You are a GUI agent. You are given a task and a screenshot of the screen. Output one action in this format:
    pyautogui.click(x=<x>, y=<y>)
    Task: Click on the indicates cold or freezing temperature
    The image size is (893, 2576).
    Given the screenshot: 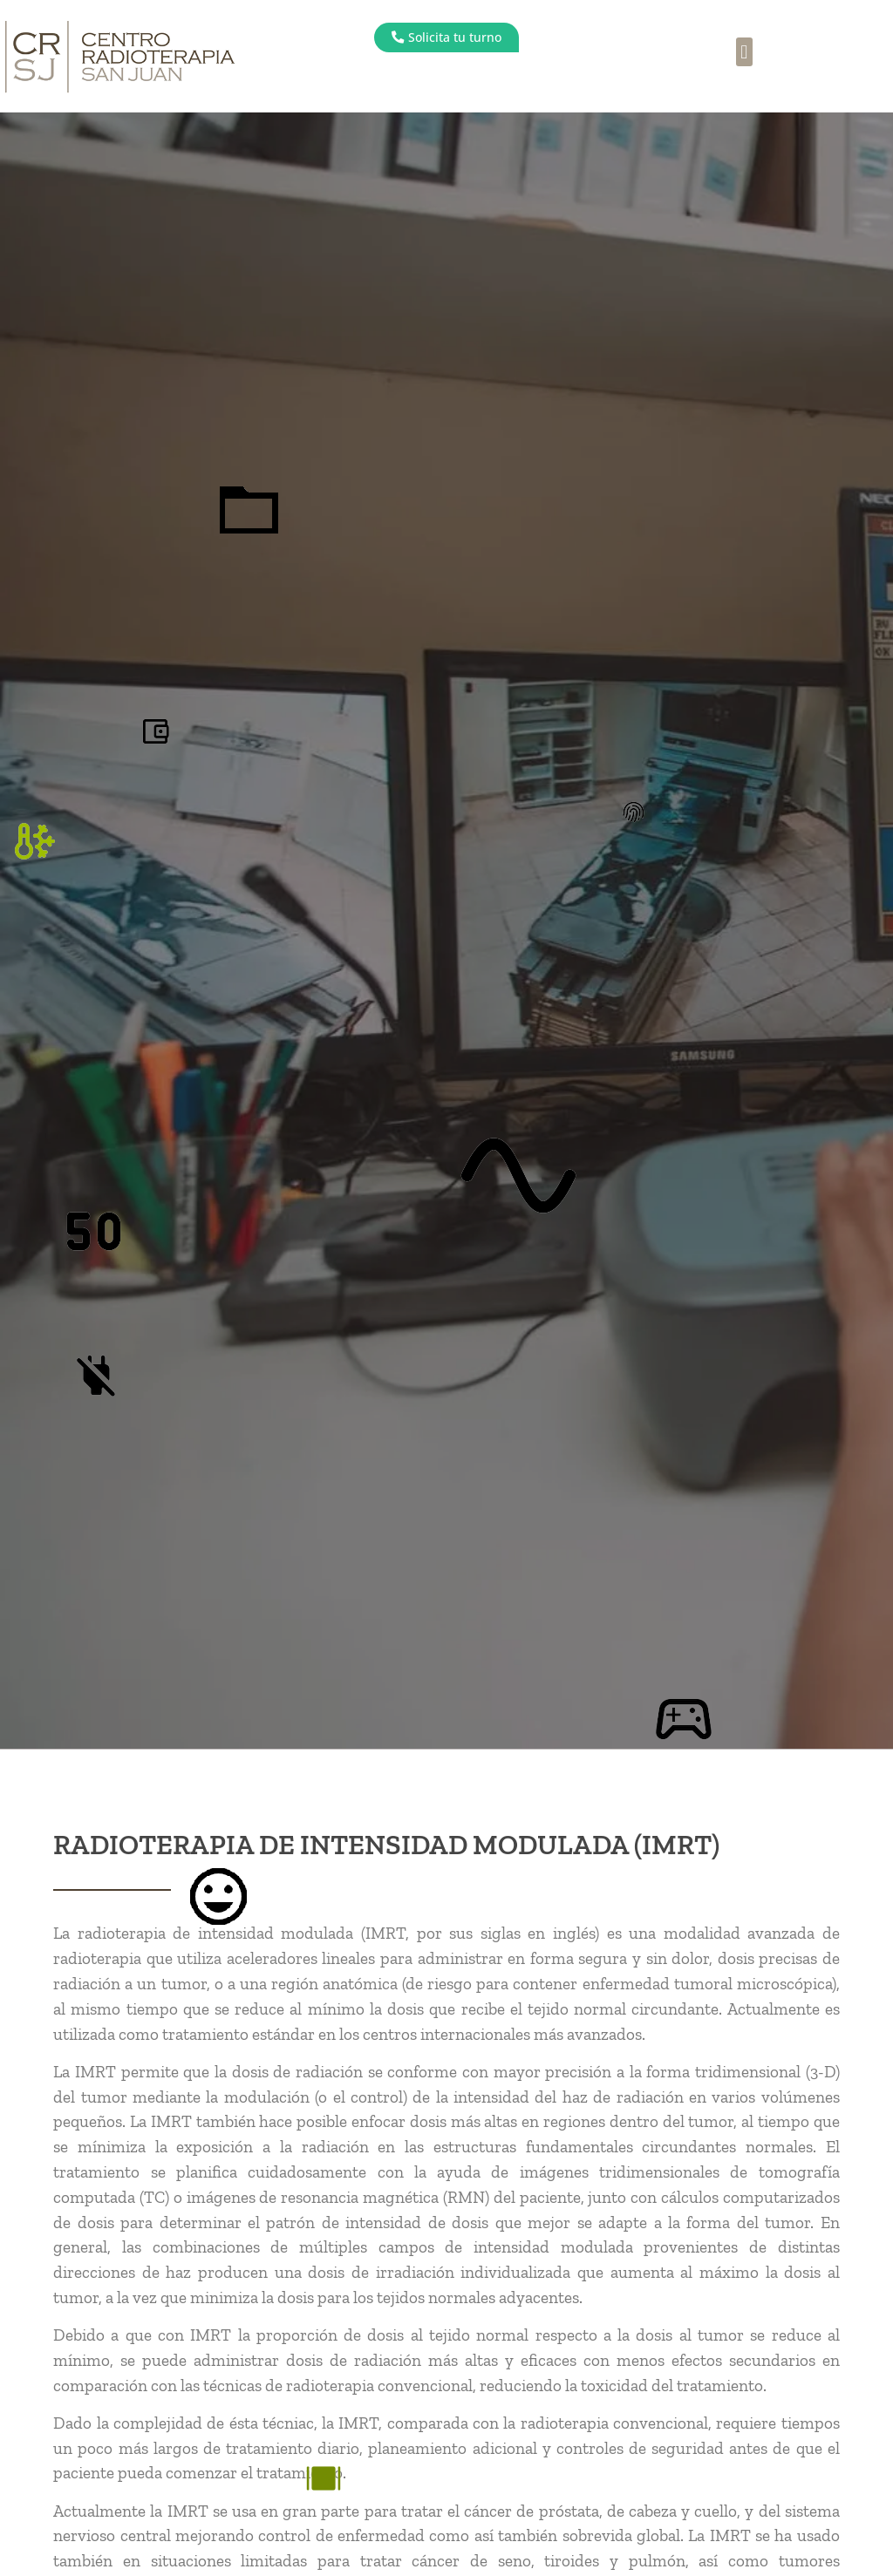 What is the action you would take?
    pyautogui.click(x=35, y=841)
    